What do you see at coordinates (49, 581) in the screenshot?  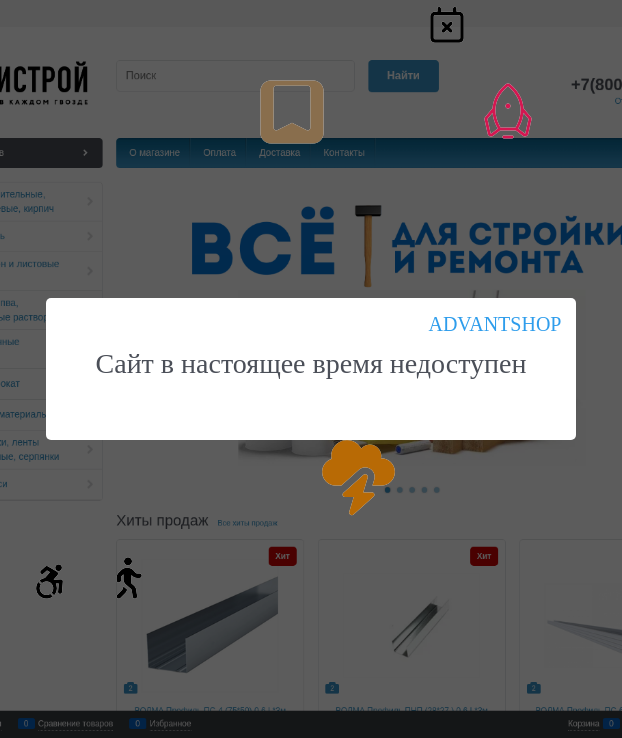 I see `indicates wheelchair accessibility` at bounding box center [49, 581].